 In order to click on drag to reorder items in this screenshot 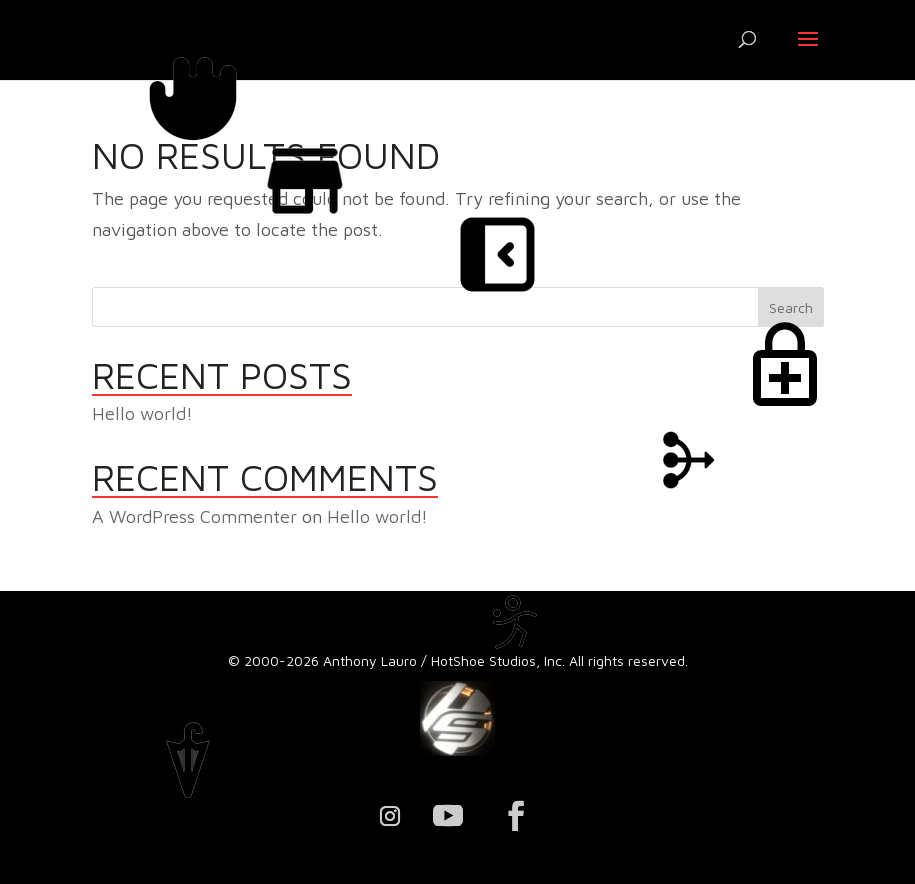, I will do `click(193, 85)`.